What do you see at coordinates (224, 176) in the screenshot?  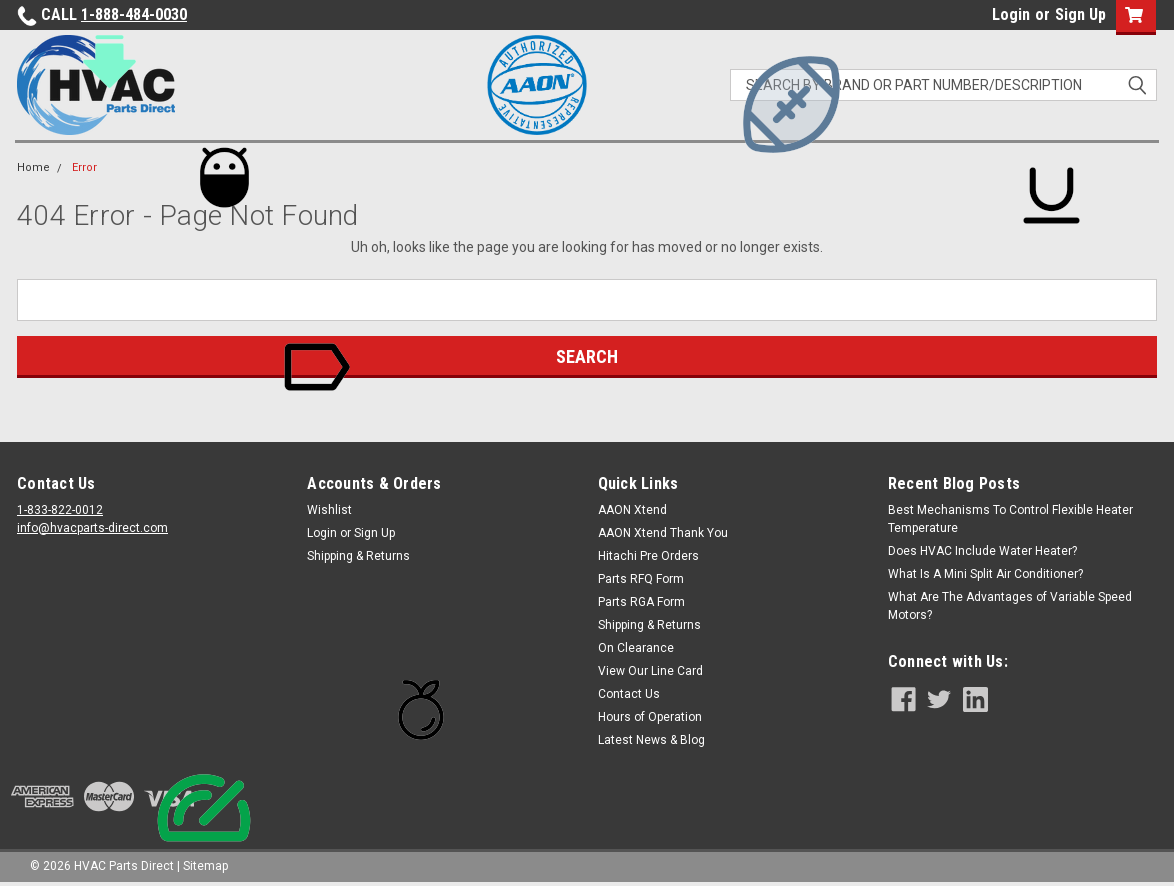 I see `android device or app settings` at bounding box center [224, 176].